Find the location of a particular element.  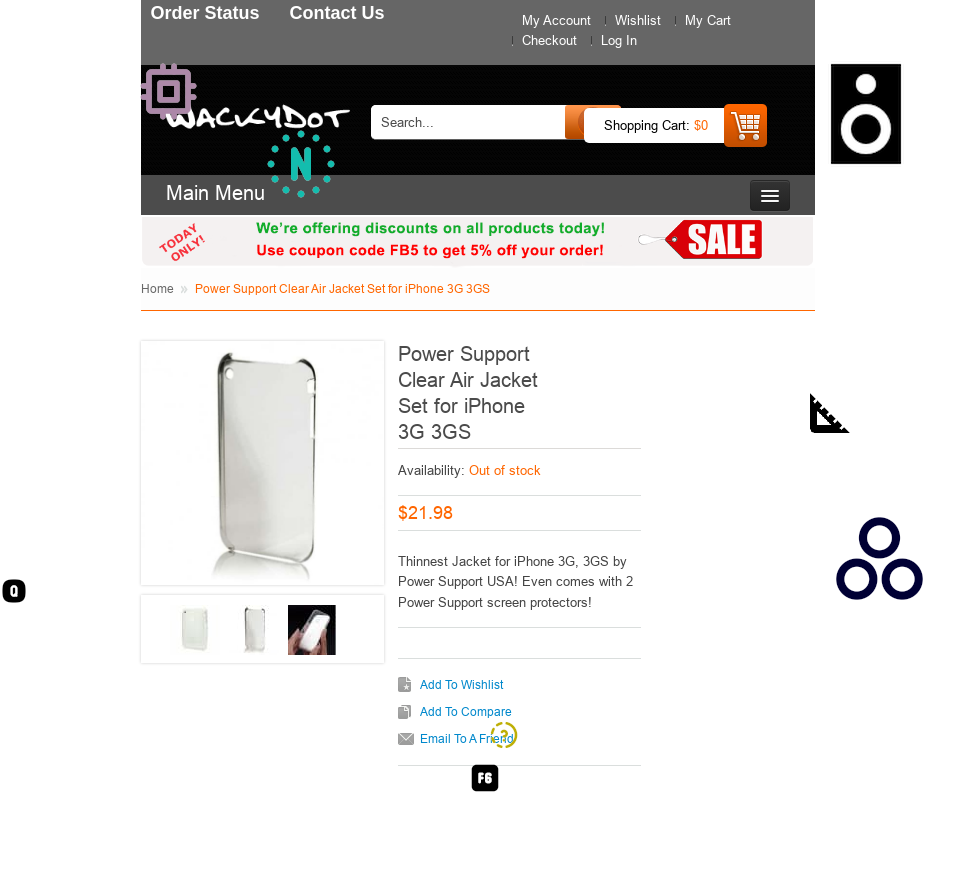

view help for current progress status is located at coordinates (504, 735).